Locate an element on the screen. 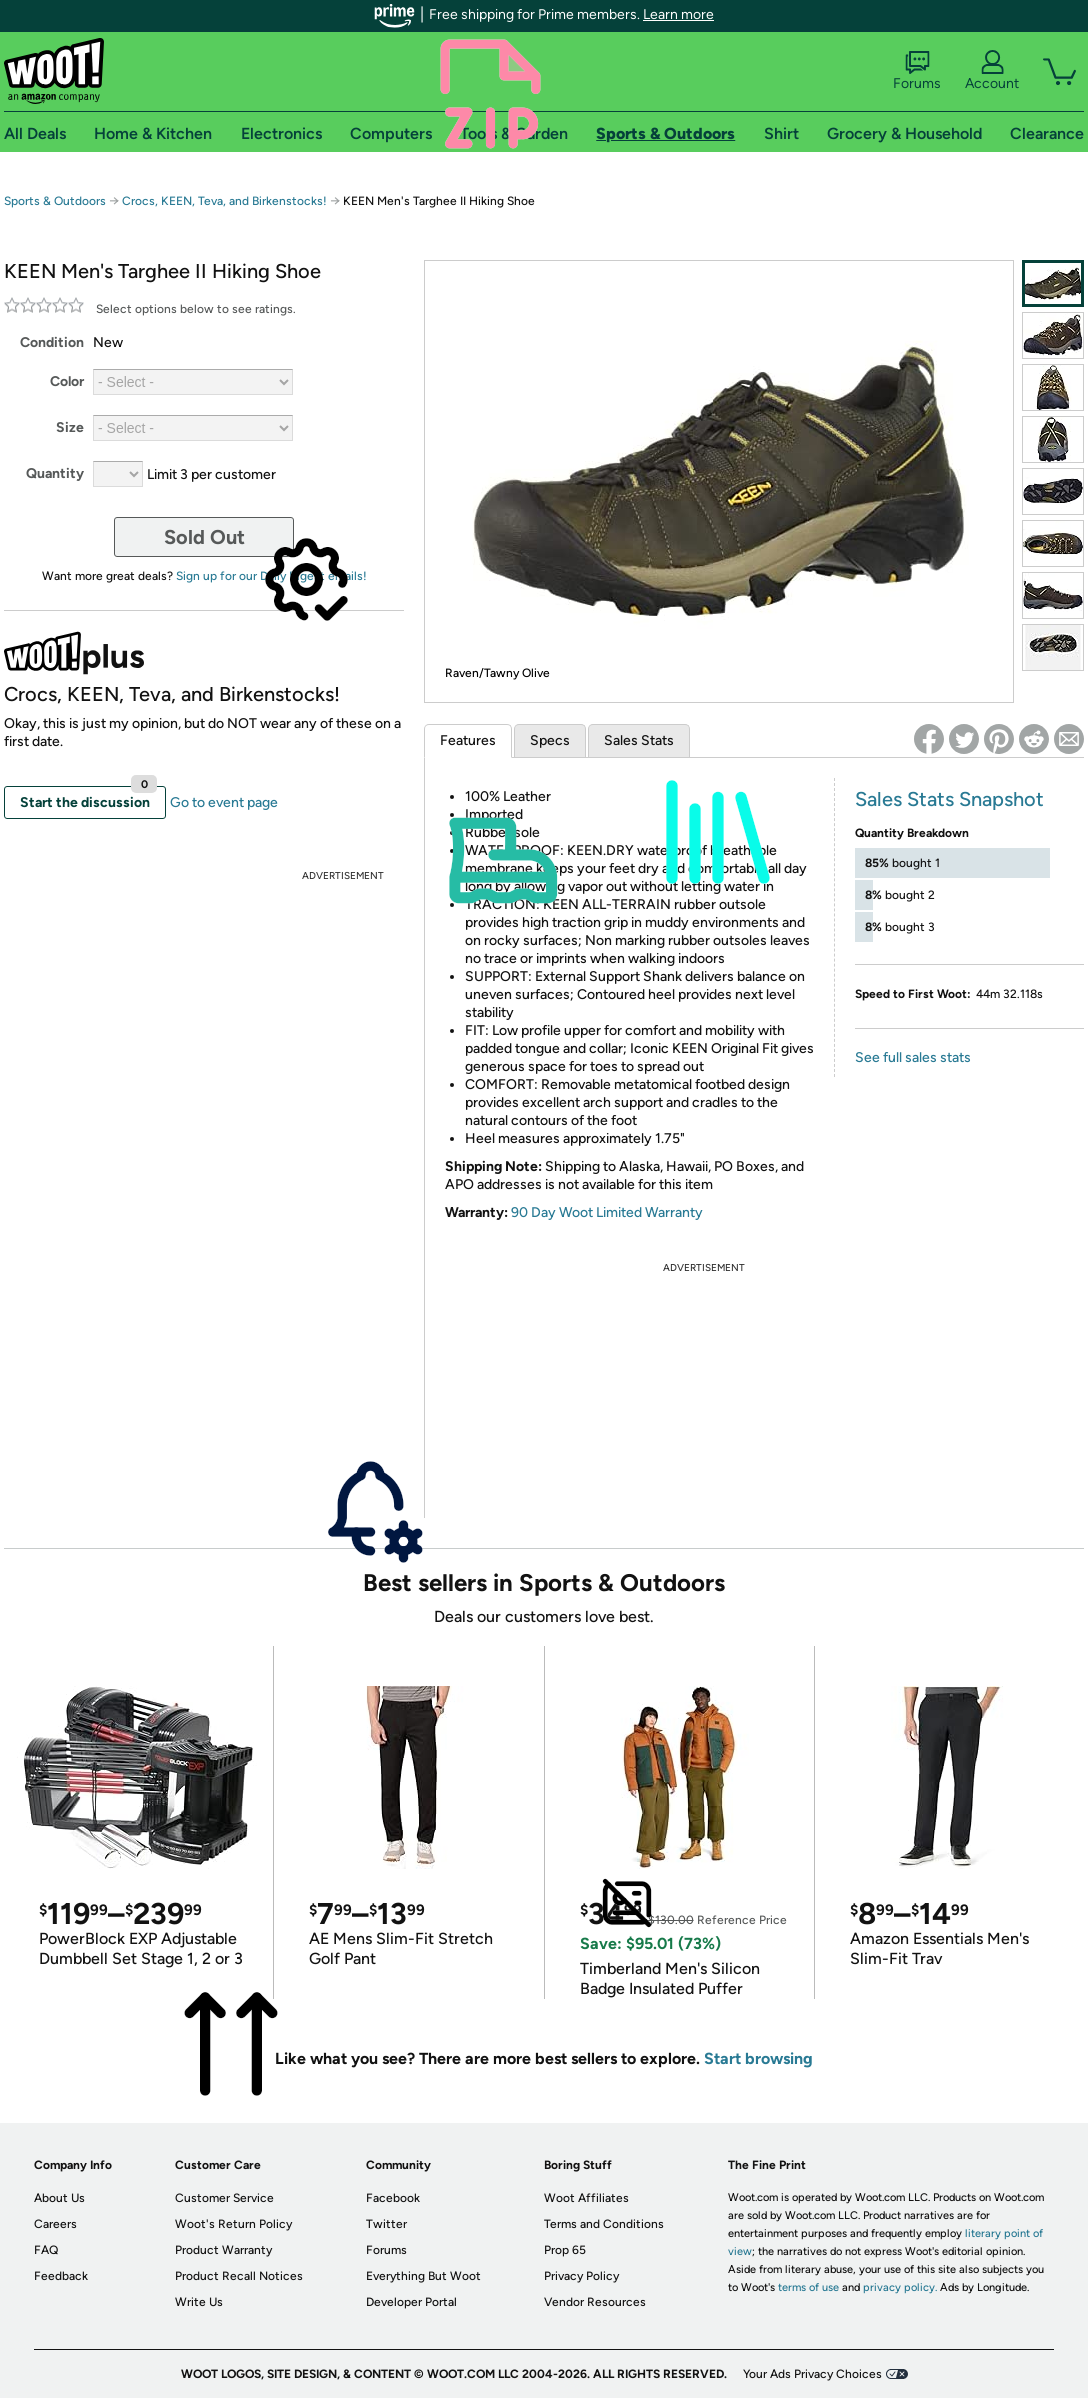 Image resolution: width=1088 pixels, height=2398 pixels. open or extract a zip archive is located at coordinates (490, 98).